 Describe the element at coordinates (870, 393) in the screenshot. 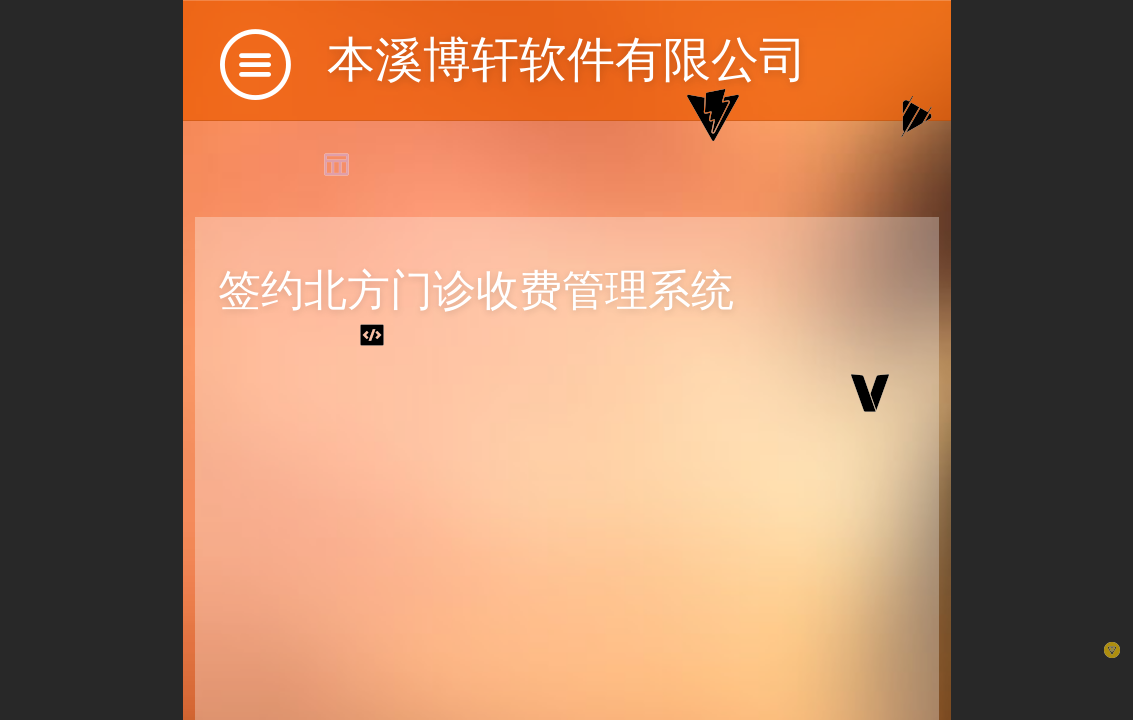

I see `V programming language logo` at that location.